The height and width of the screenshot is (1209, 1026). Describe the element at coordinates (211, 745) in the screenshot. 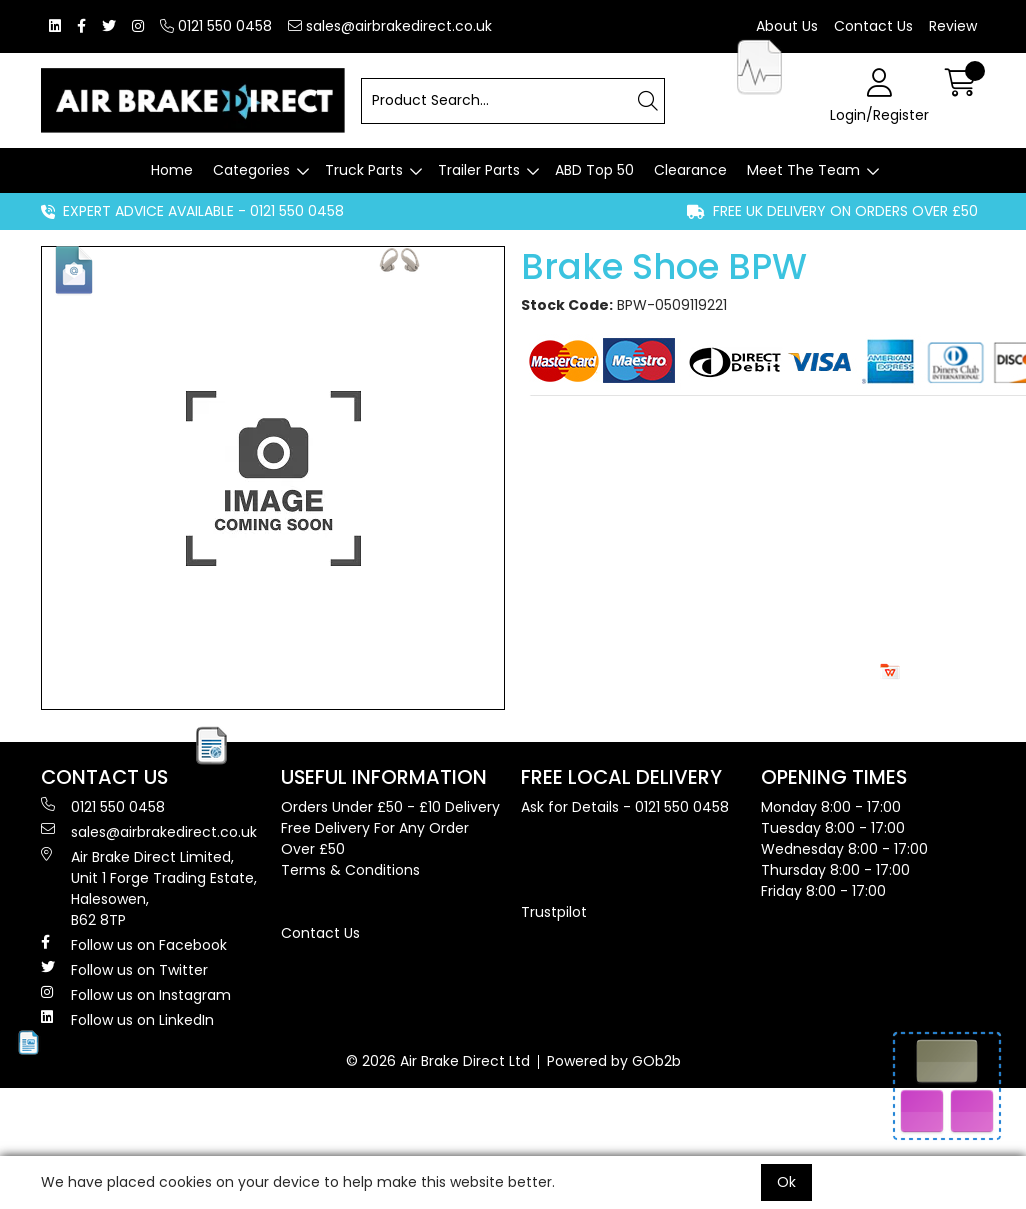

I see `open an opendocument web page file` at that location.